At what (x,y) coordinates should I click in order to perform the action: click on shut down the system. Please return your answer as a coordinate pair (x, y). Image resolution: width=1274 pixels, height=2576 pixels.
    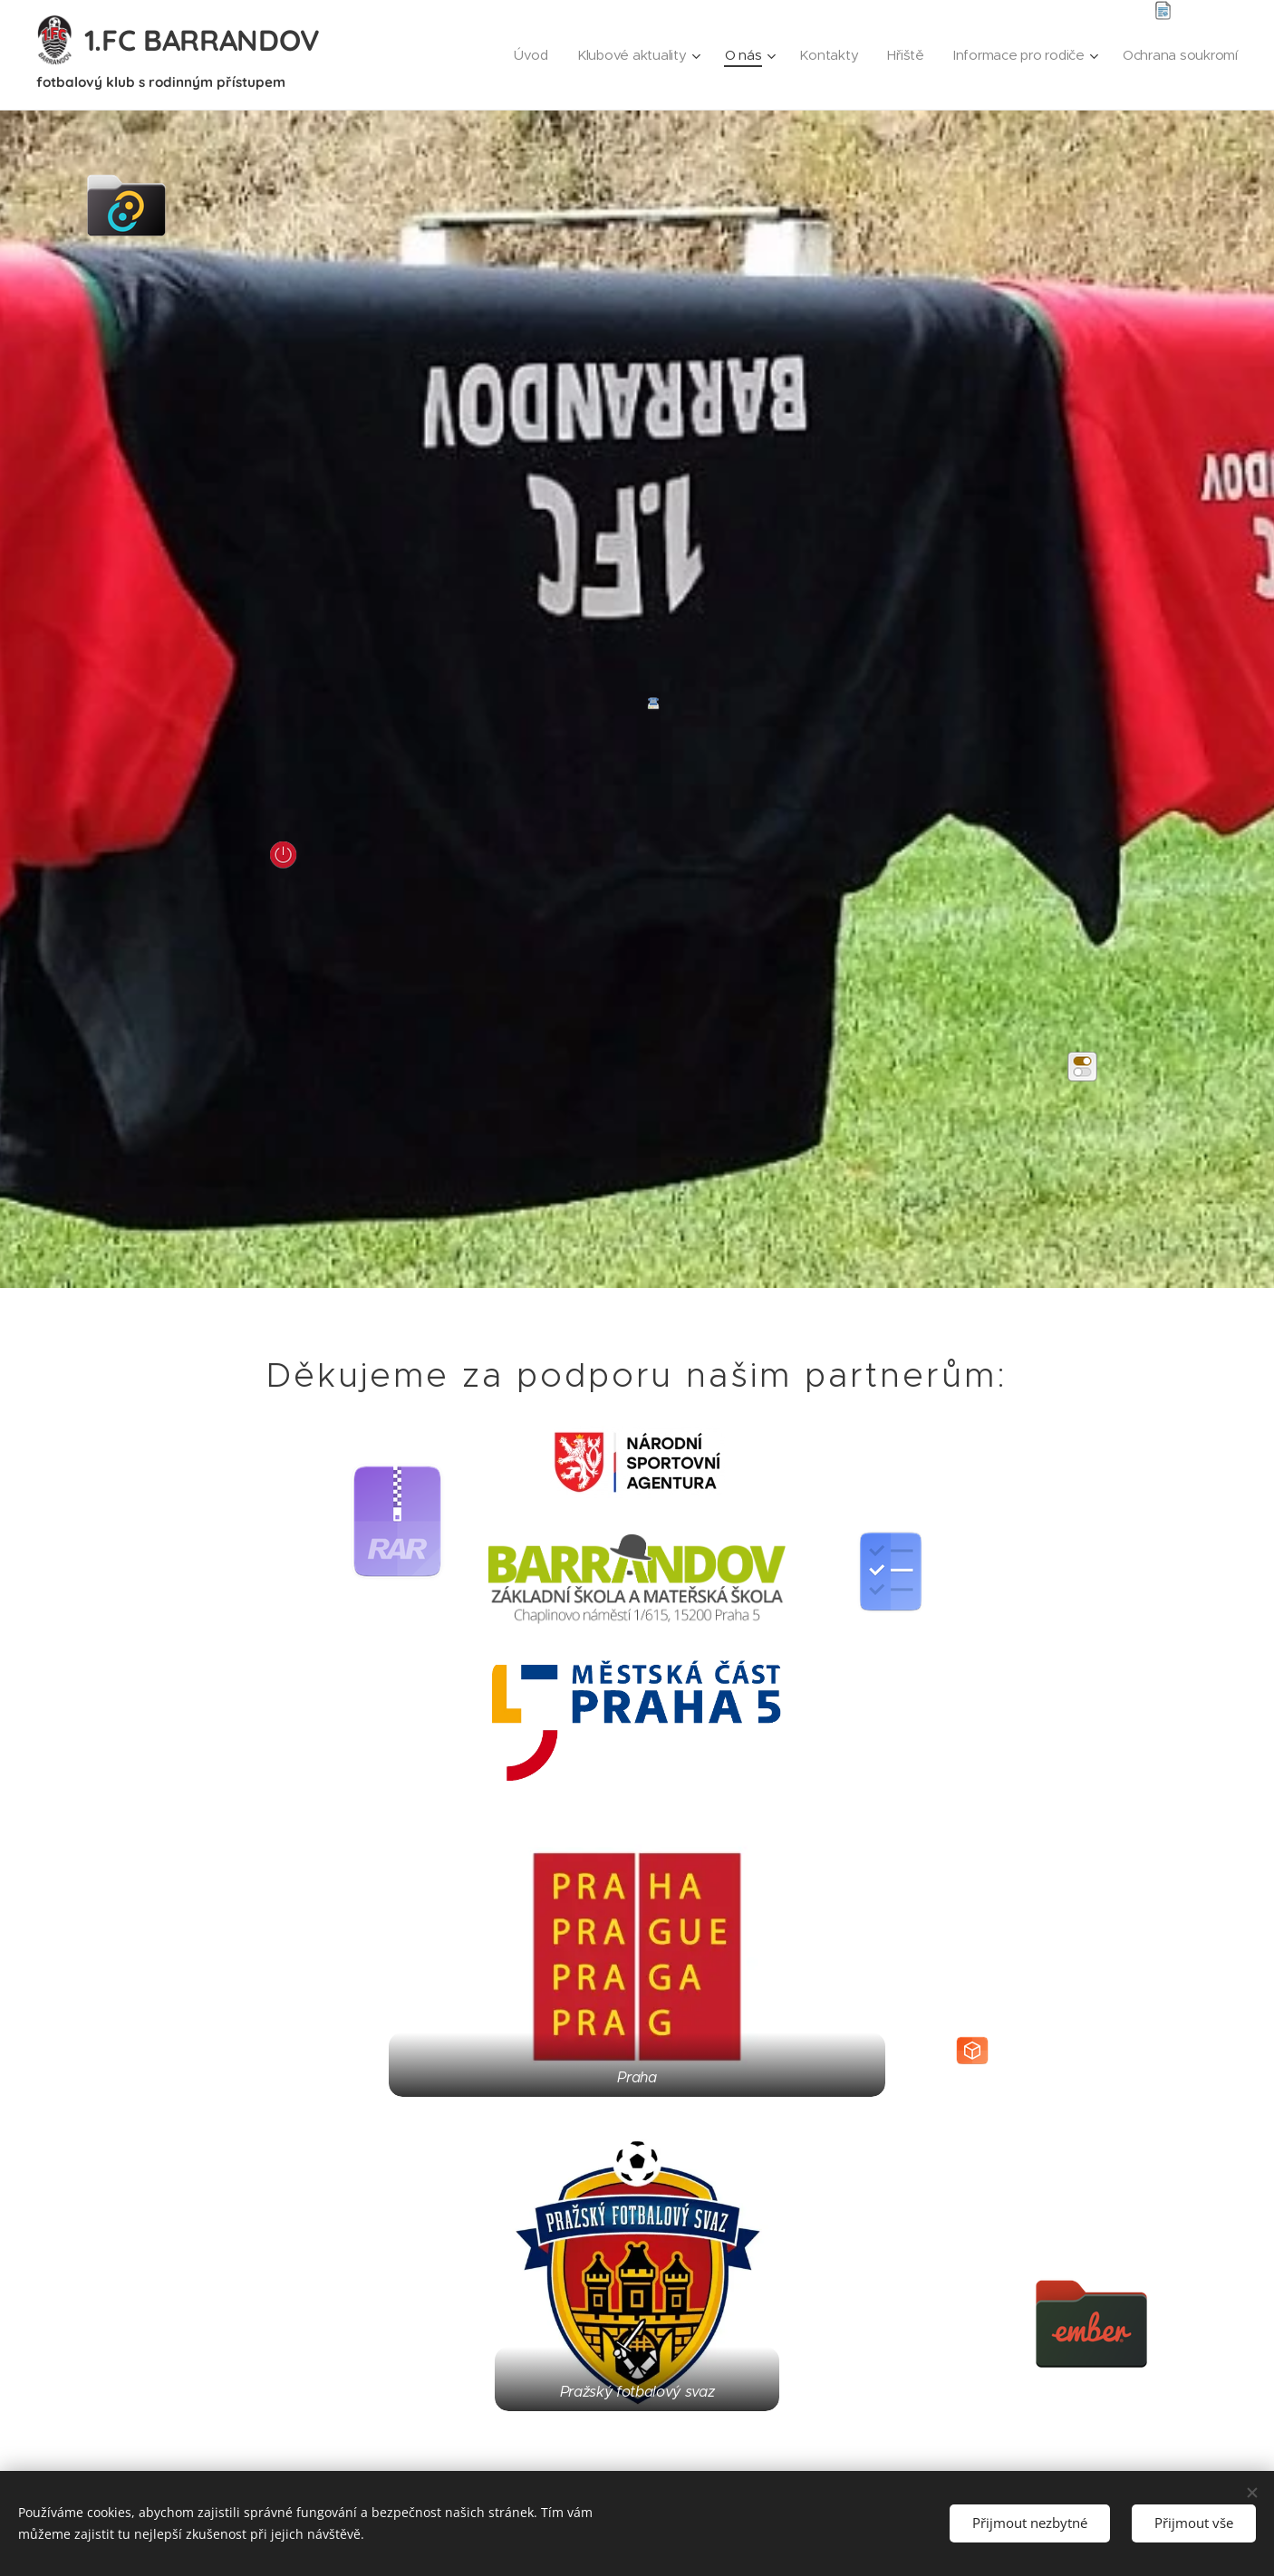
    Looking at the image, I should click on (284, 855).